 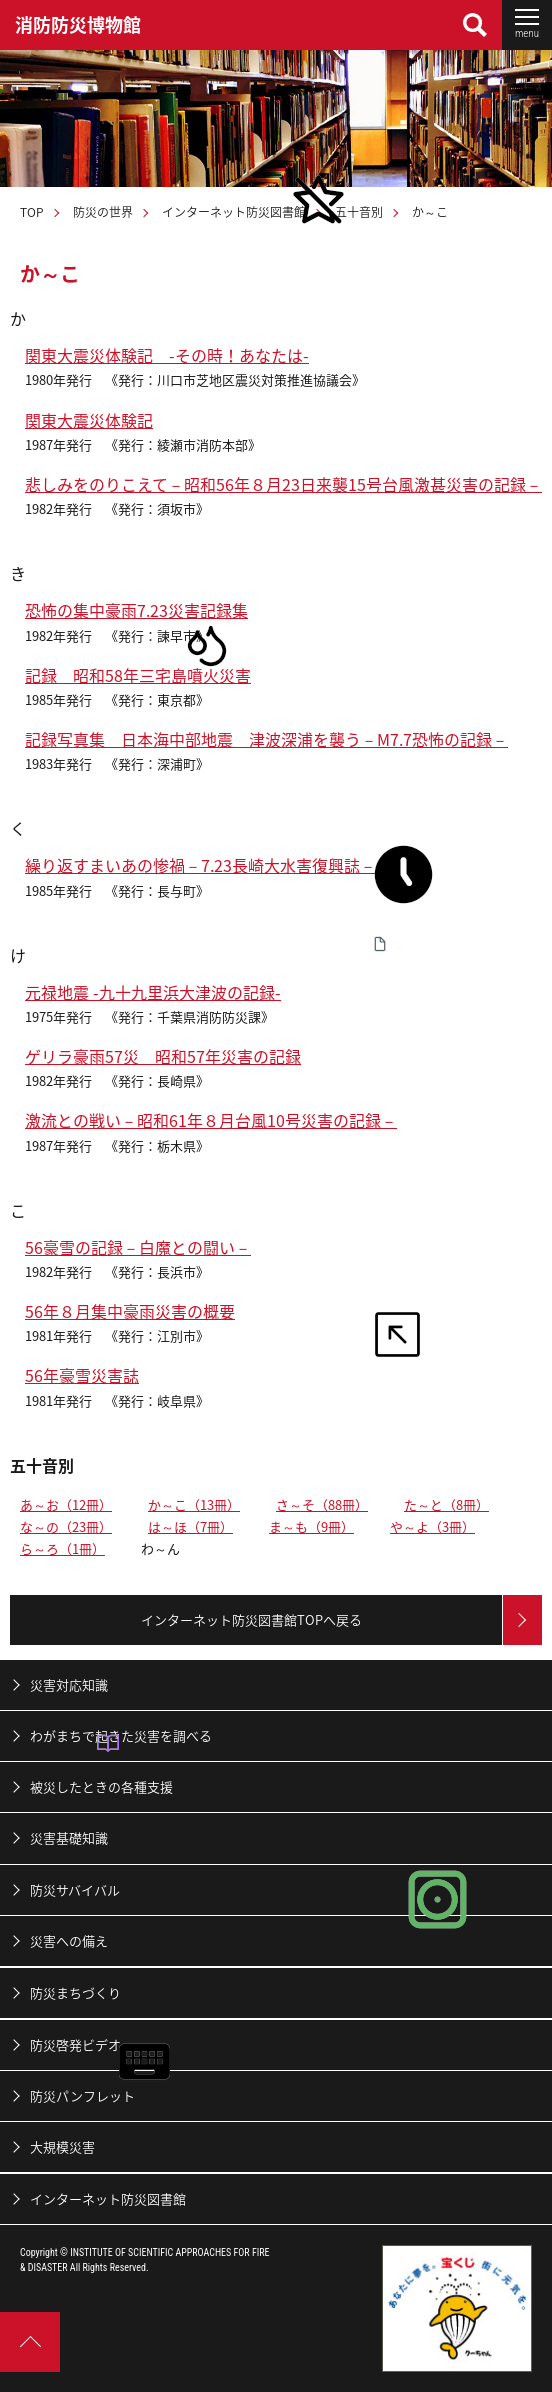 What do you see at coordinates (380, 944) in the screenshot?
I see `view or open a file` at bounding box center [380, 944].